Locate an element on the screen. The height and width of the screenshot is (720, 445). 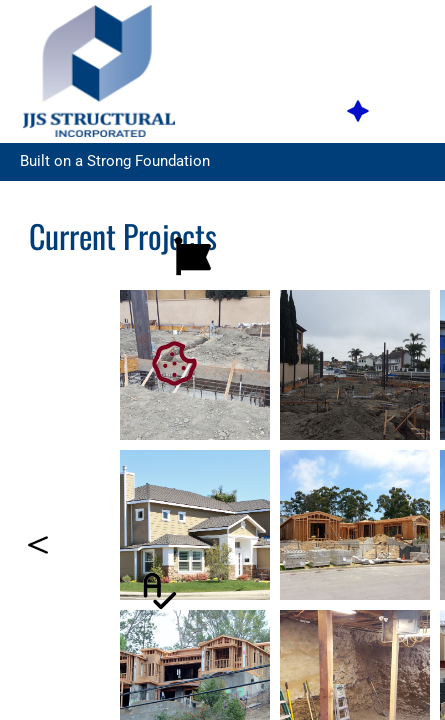
flag or mark an item for review is located at coordinates (193, 256).